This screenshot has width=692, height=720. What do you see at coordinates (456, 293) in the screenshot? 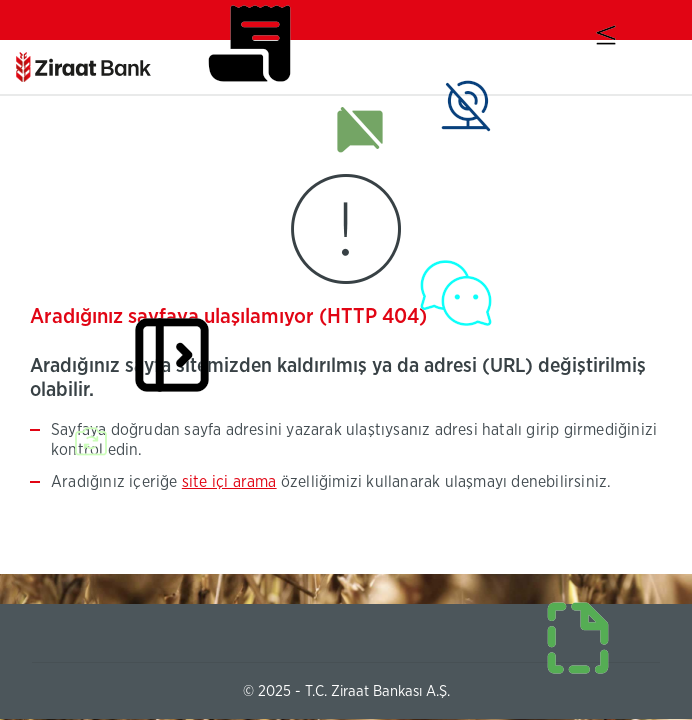
I see `open WeChat messaging app` at bounding box center [456, 293].